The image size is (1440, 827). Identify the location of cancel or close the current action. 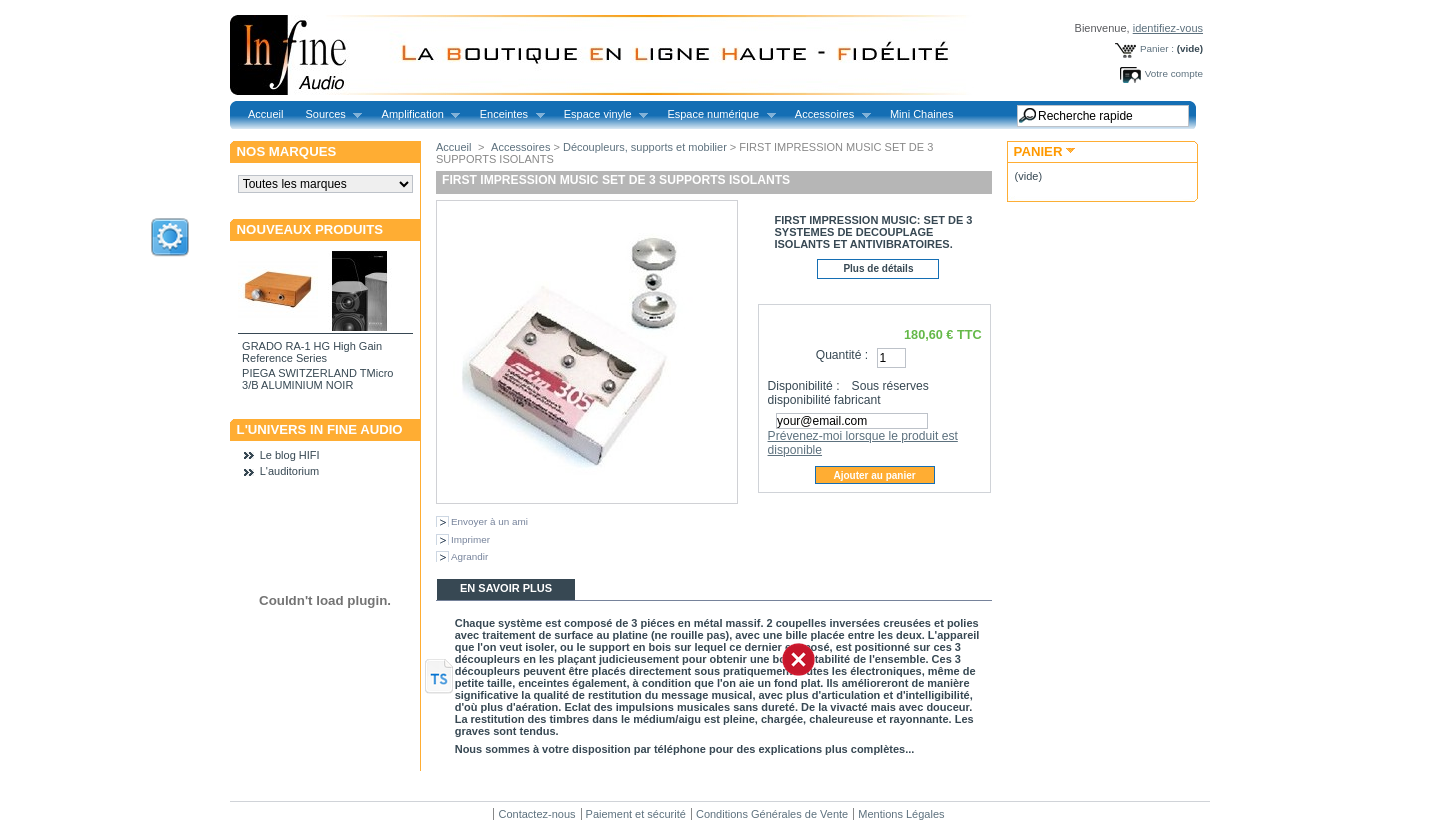
(798, 659).